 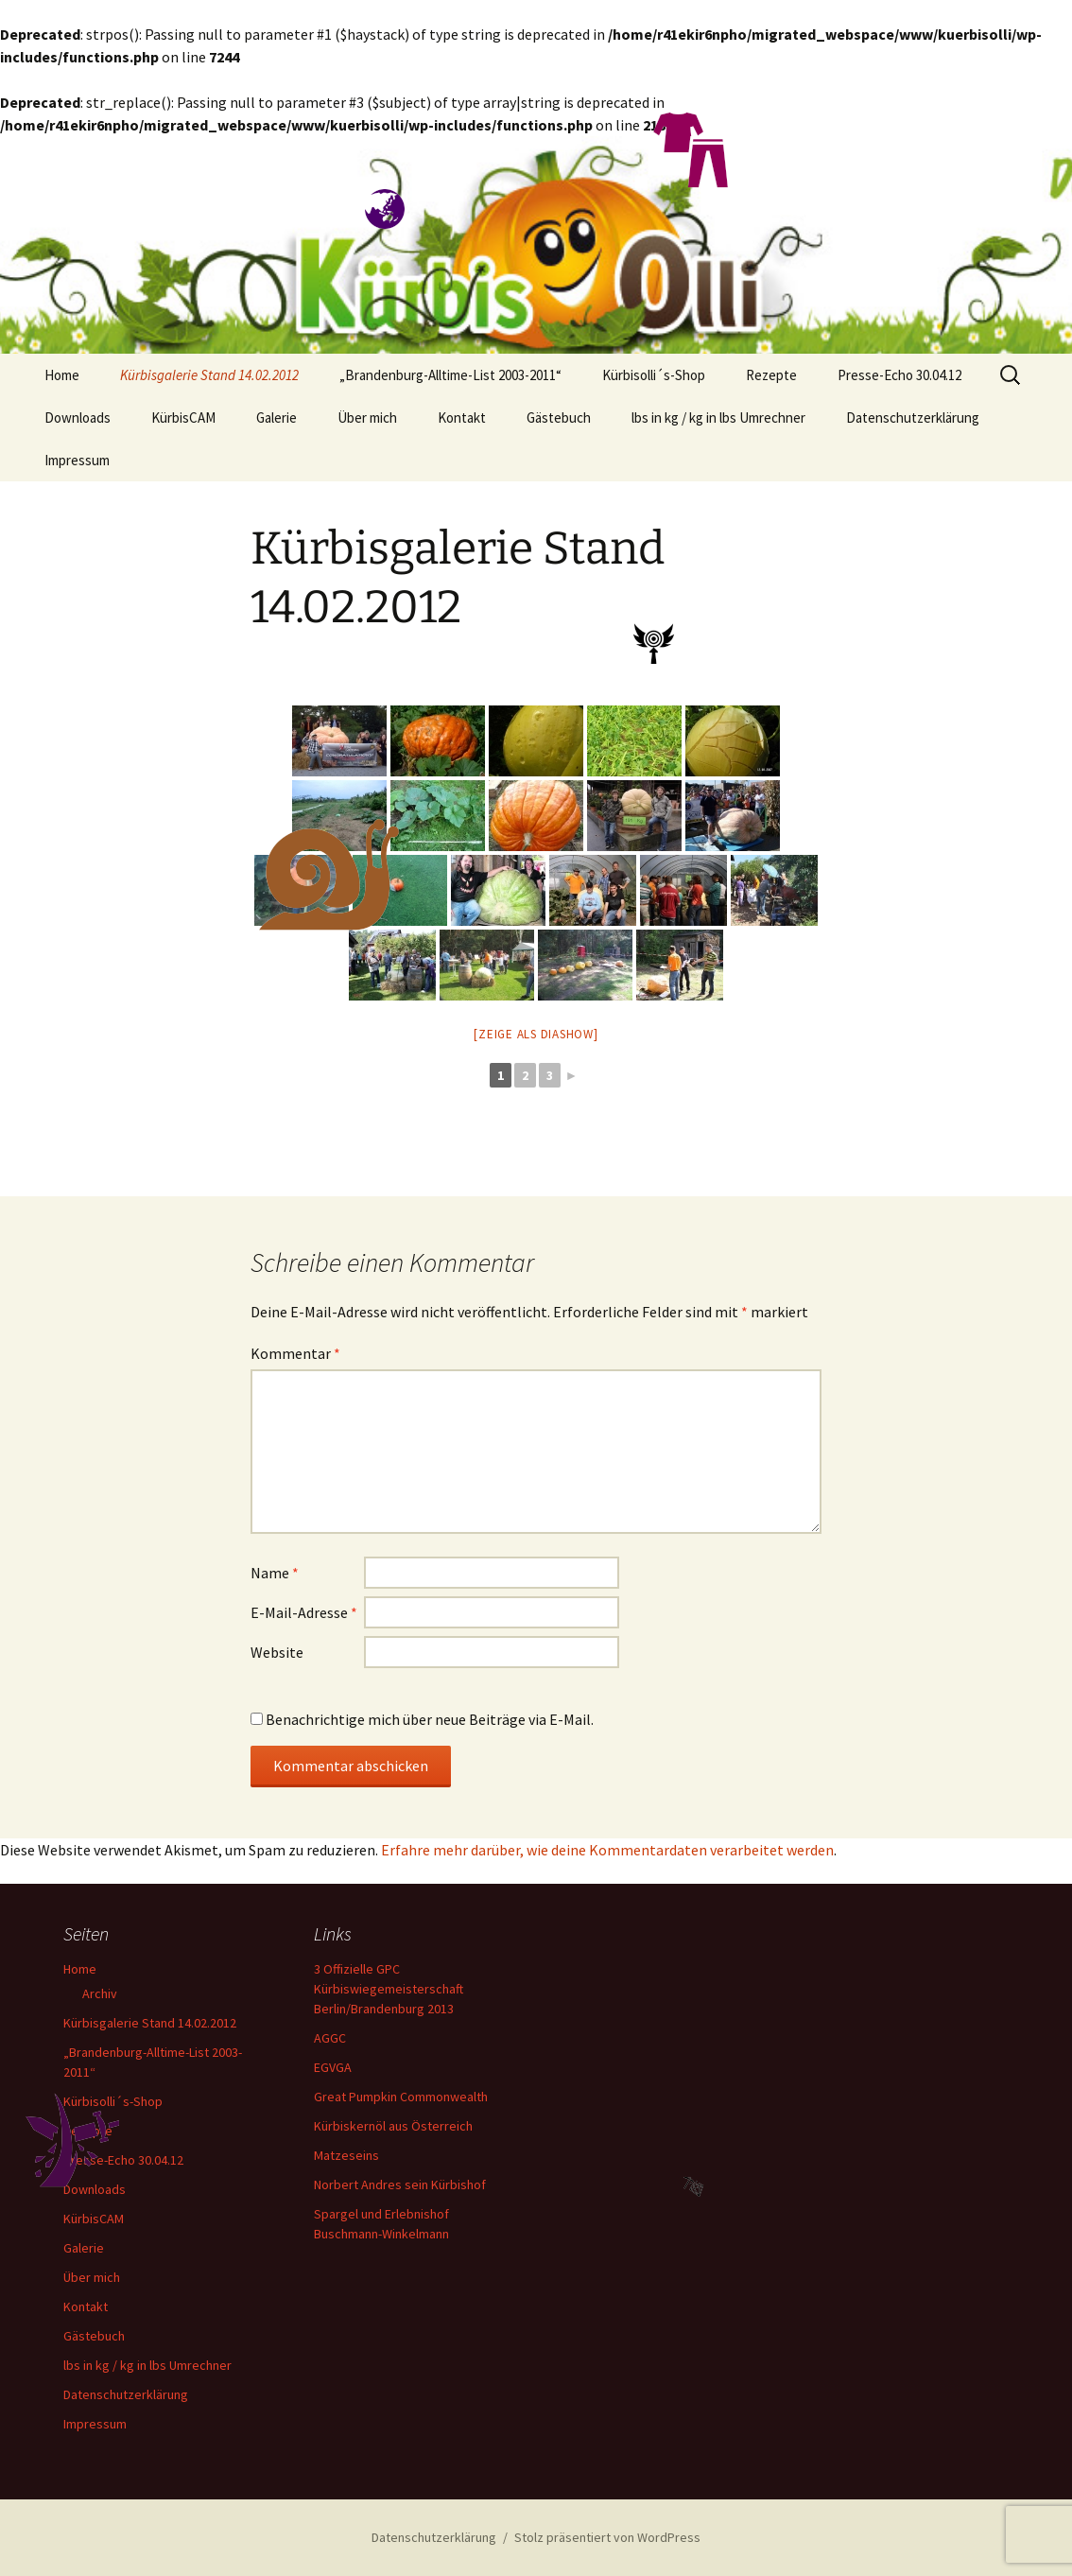 What do you see at coordinates (653, 643) in the screenshot?
I see `track a moving objective or target` at bounding box center [653, 643].